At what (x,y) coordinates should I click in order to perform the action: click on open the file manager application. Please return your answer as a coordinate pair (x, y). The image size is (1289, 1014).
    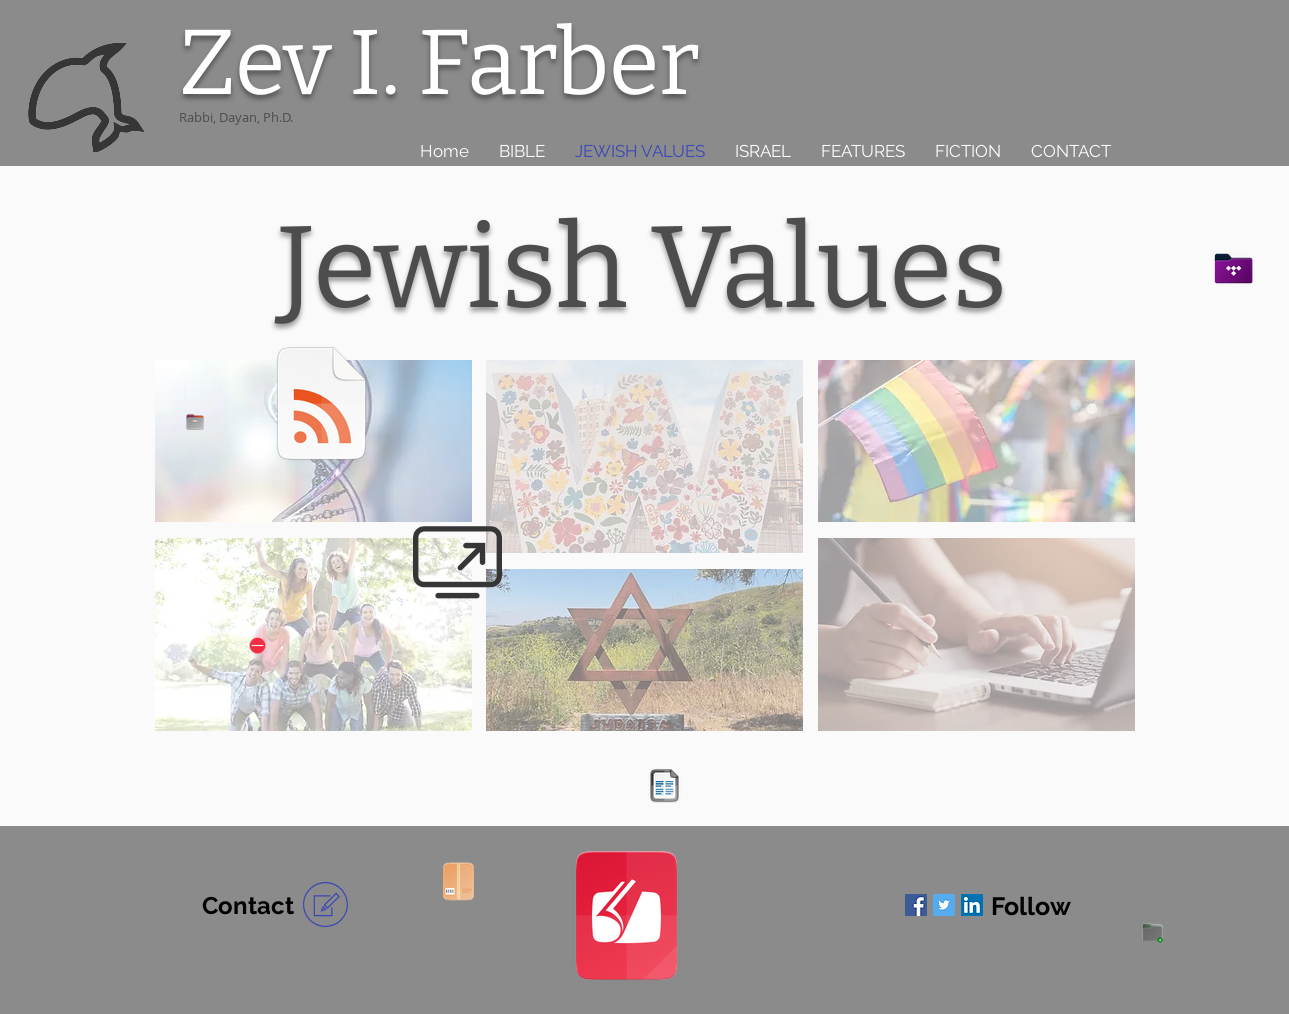
    Looking at the image, I should click on (195, 422).